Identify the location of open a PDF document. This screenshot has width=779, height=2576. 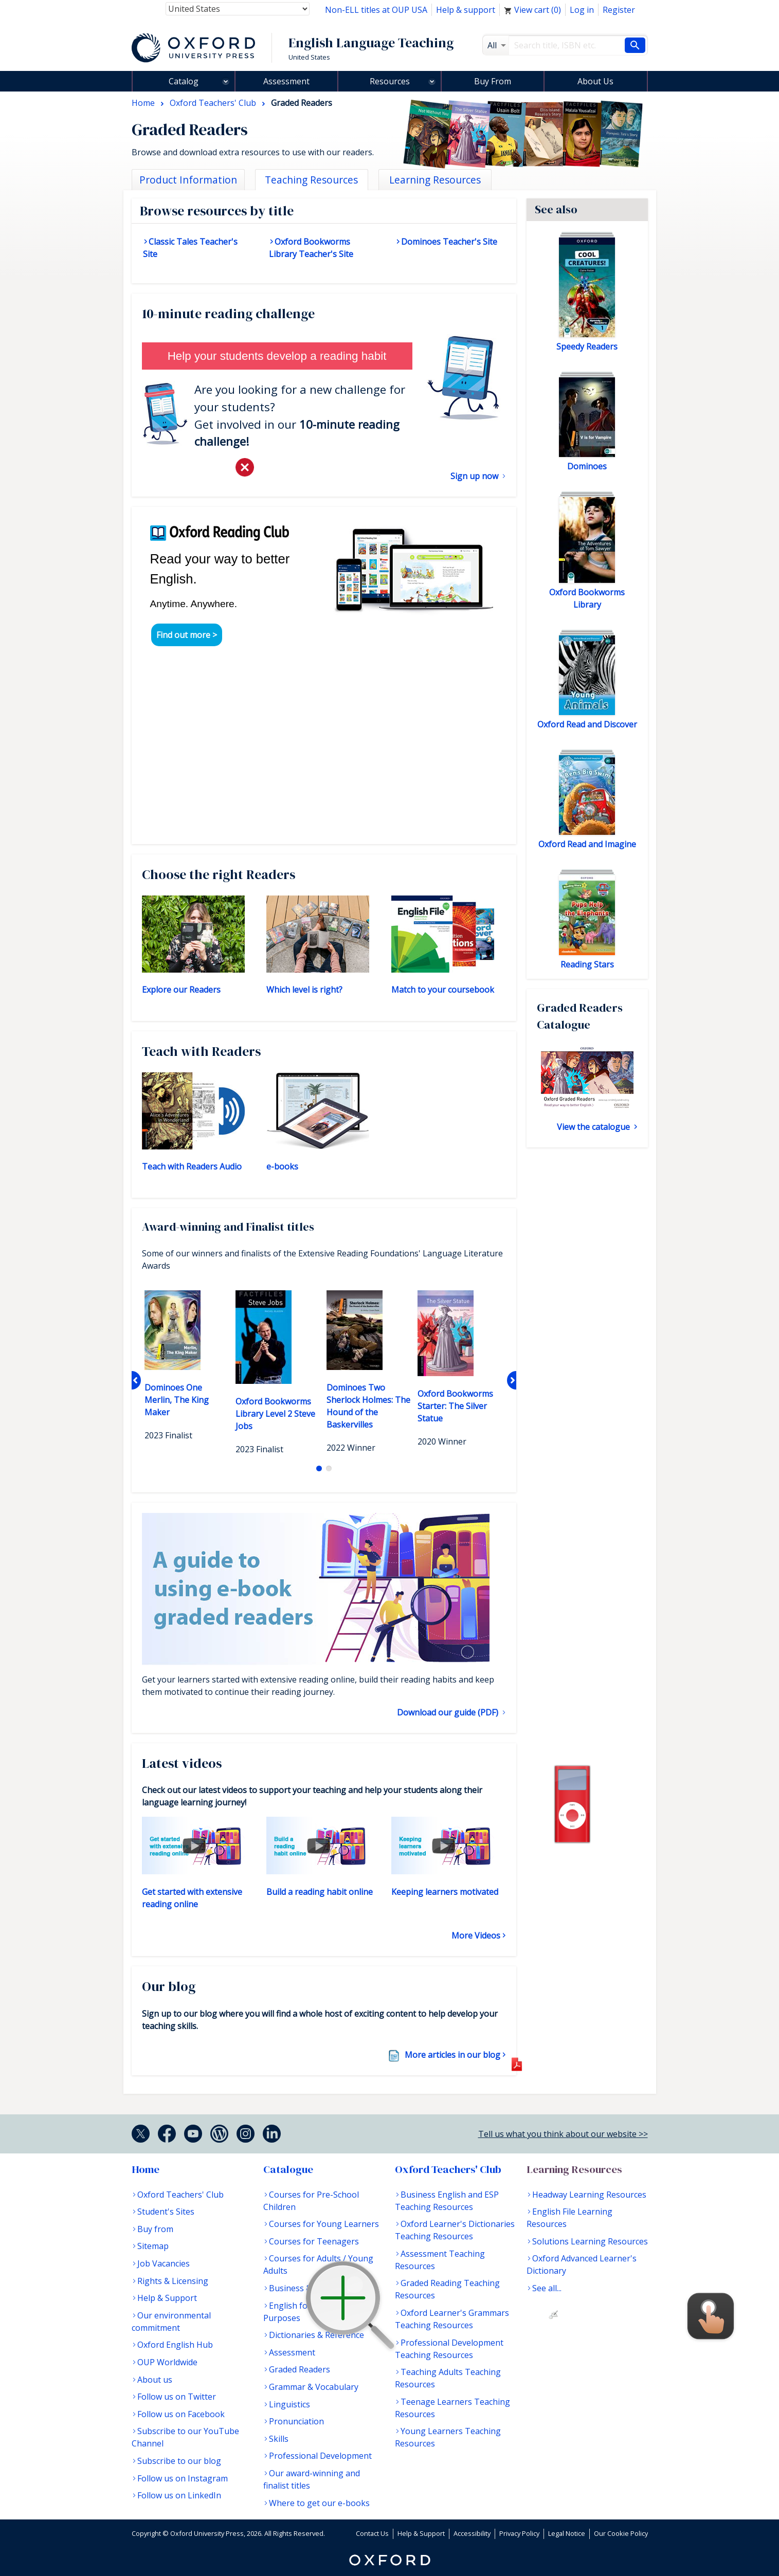
(517, 2065).